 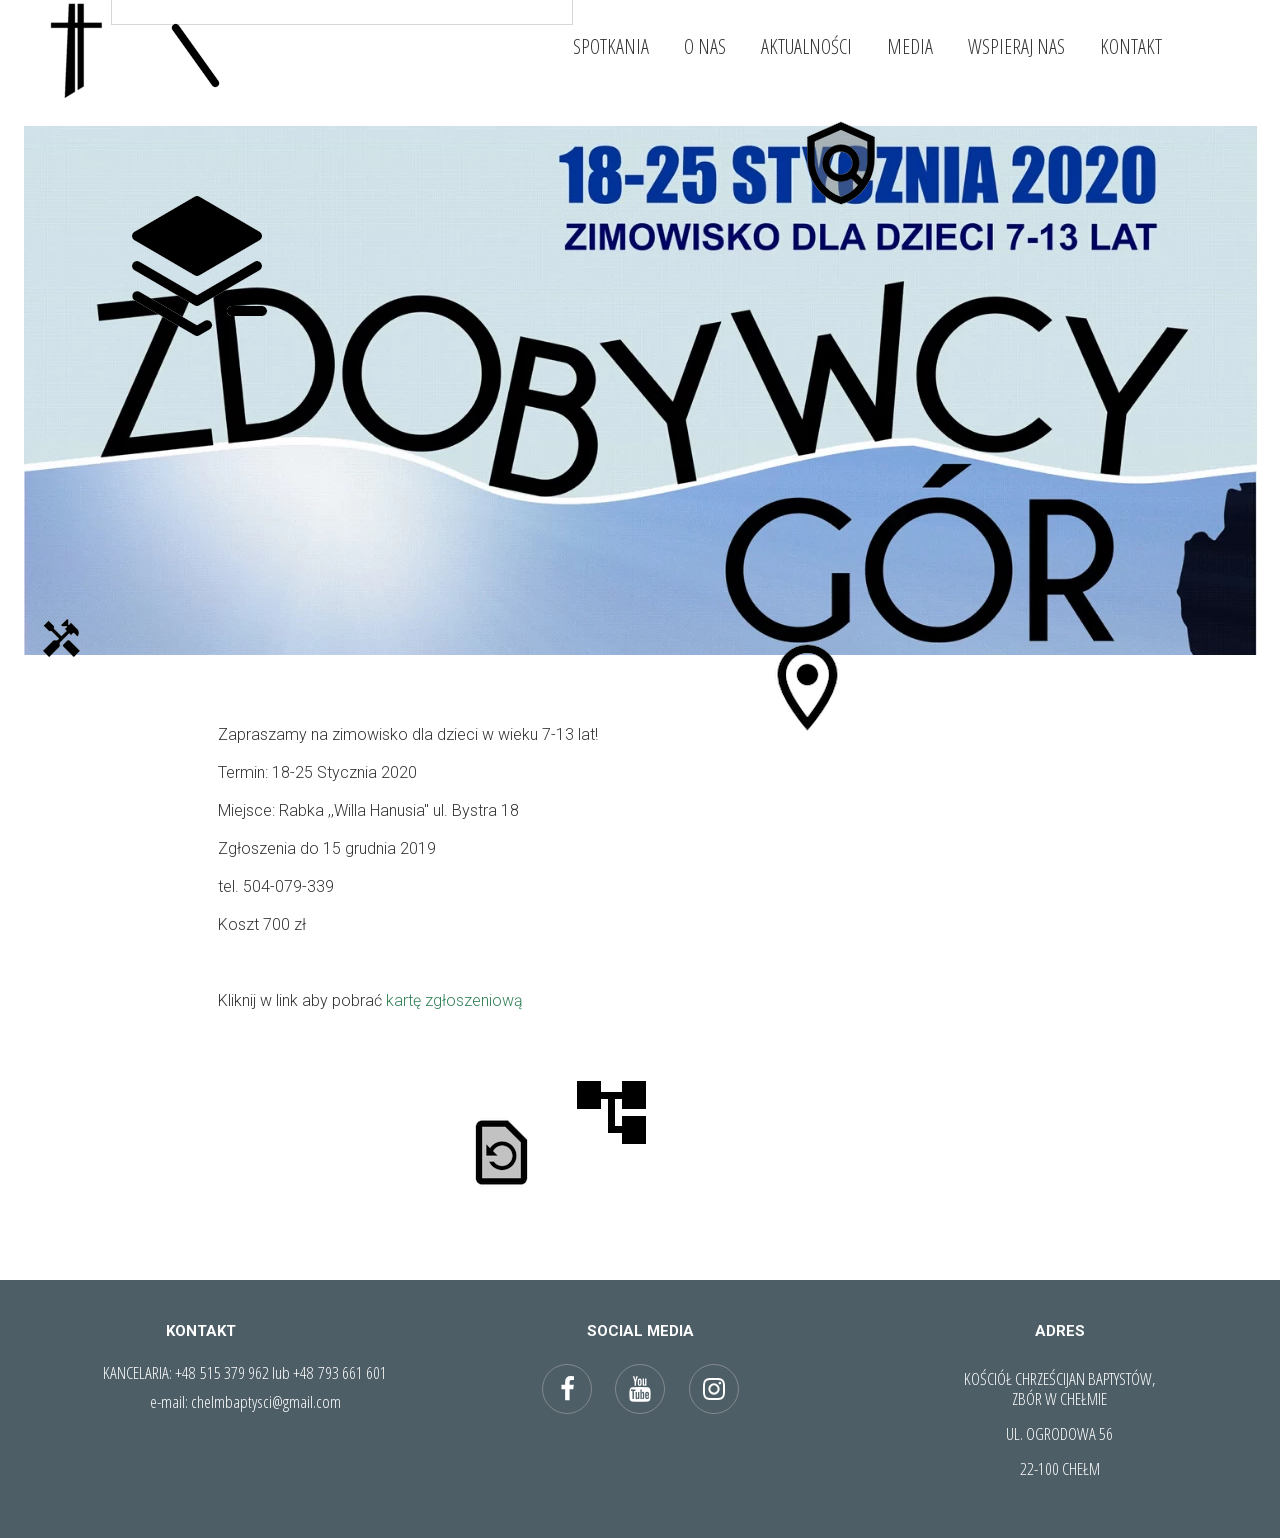 What do you see at coordinates (195, 55) in the screenshot?
I see `indicates a disabled or unavailable feature` at bounding box center [195, 55].